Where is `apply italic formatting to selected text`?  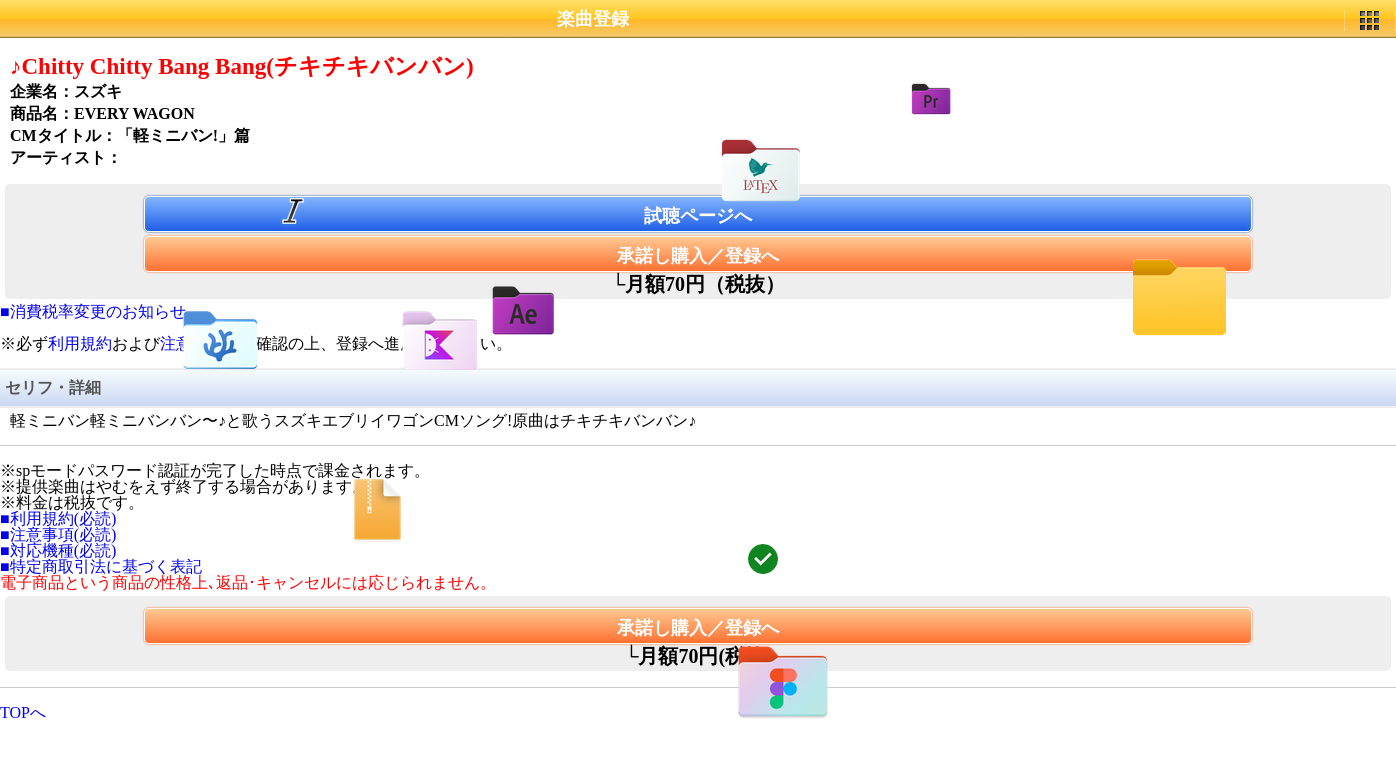 apply italic formatting to selected text is located at coordinates (293, 211).